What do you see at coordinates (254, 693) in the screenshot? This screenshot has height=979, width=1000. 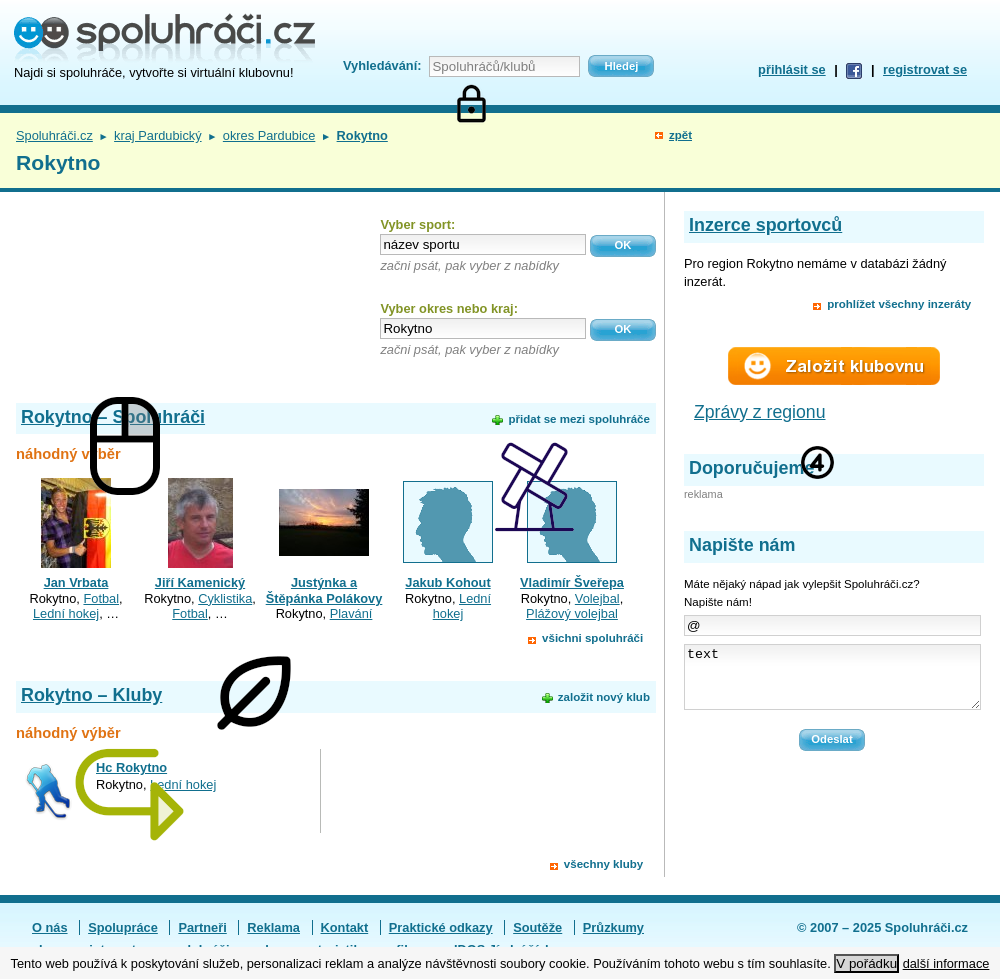 I see `indicates eco-friendly or sustainable option` at bounding box center [254, 693].